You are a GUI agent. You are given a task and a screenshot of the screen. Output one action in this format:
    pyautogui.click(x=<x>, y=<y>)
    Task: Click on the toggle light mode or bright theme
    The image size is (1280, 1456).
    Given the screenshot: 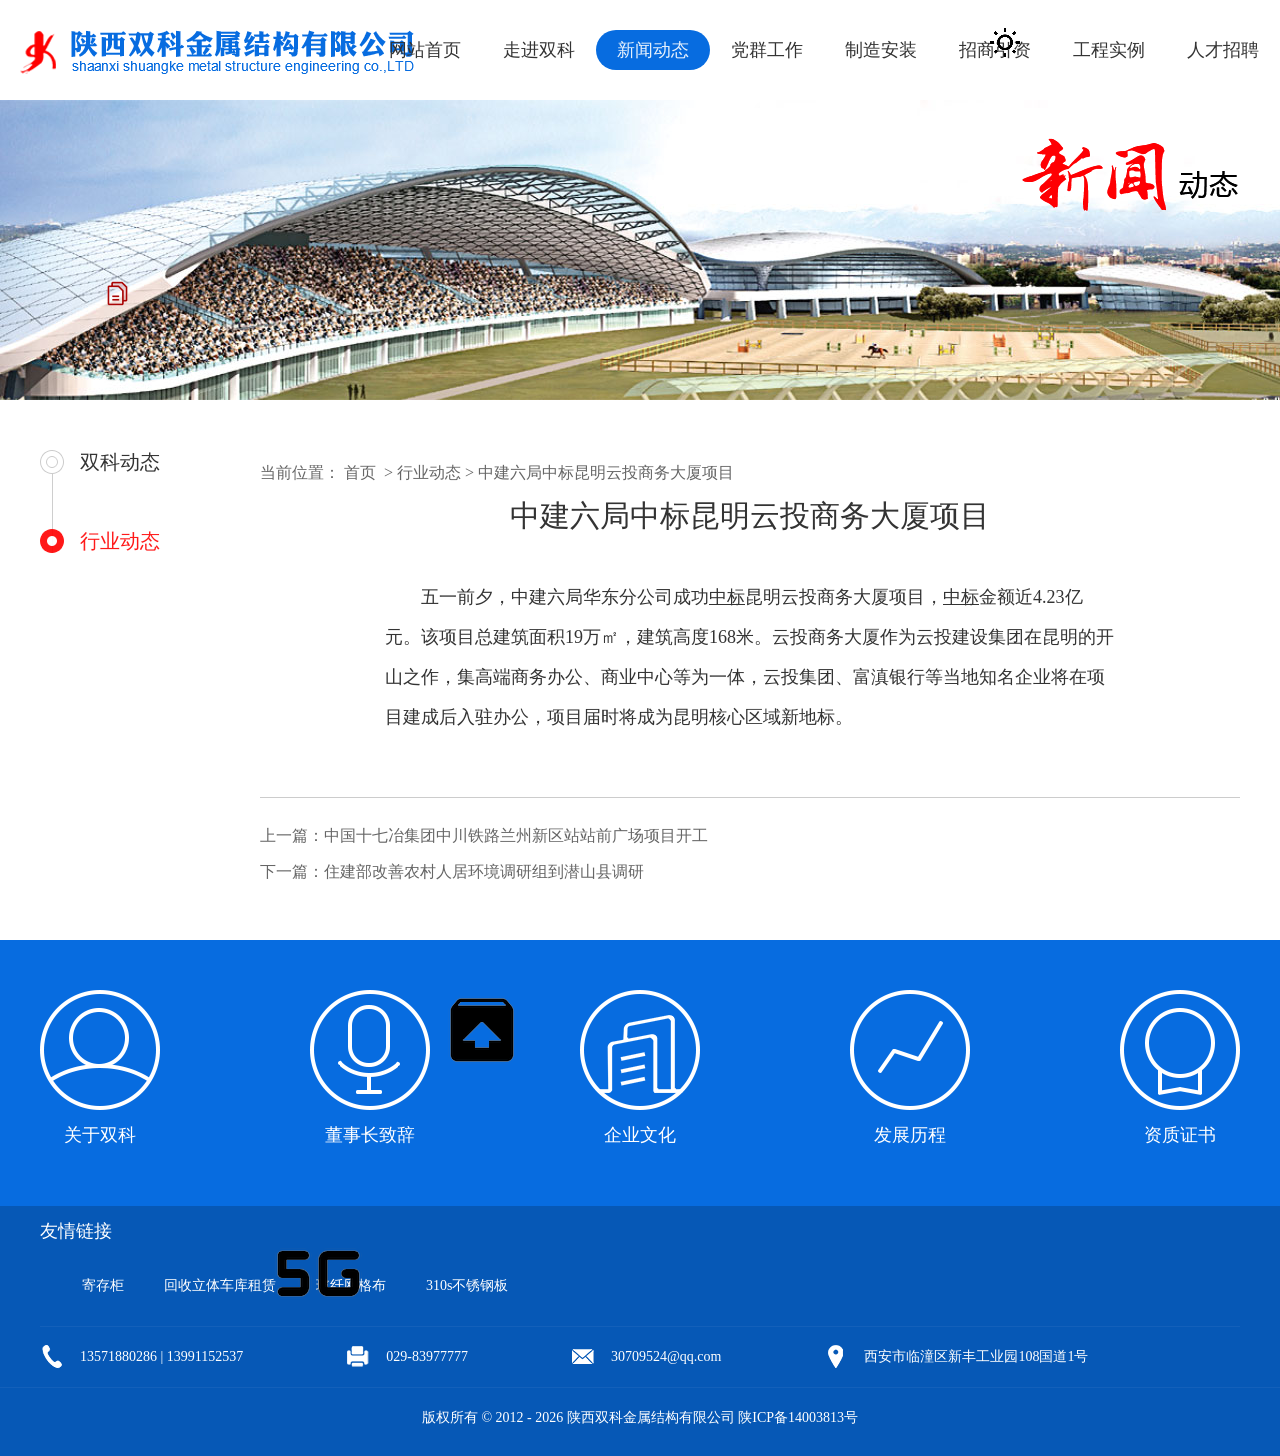 What is the action you would take?
    pyautogui.click(x=1005, y=43)
    